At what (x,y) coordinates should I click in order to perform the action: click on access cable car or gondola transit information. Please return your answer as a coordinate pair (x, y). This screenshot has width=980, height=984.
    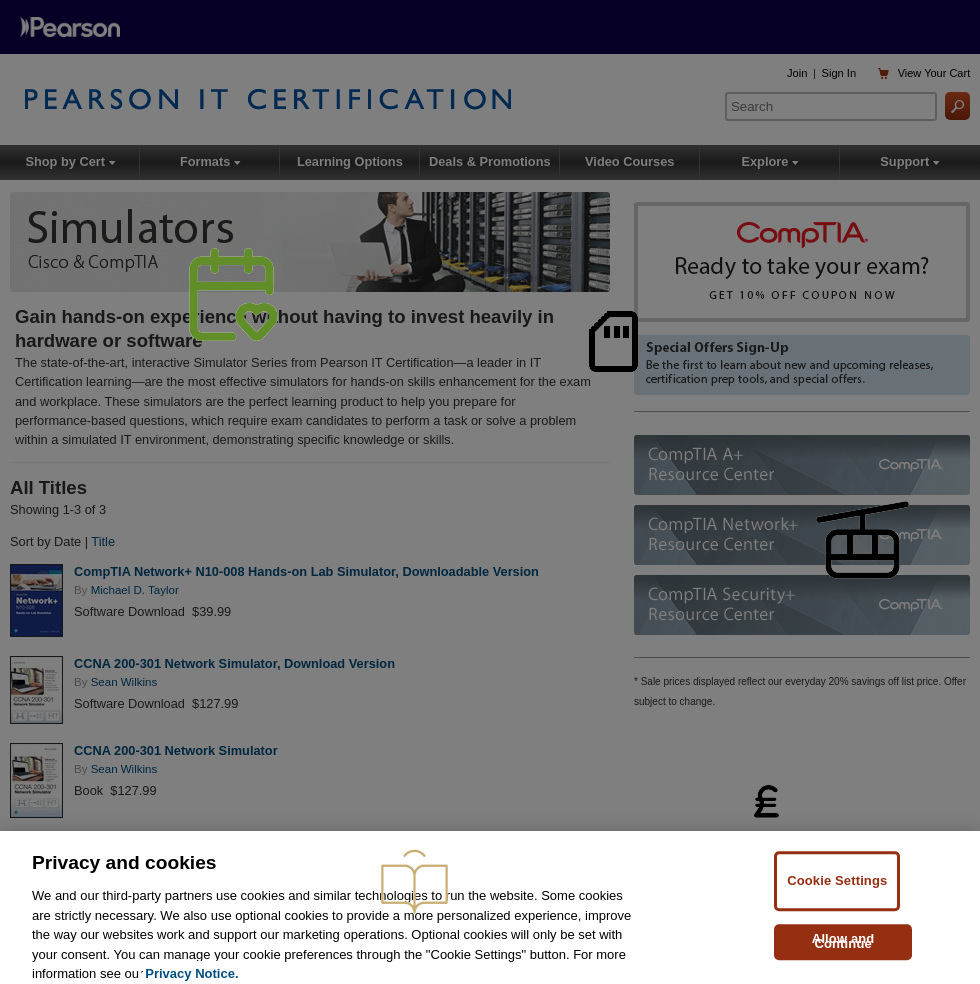
    Looking at the image, I should click on (862, 541).